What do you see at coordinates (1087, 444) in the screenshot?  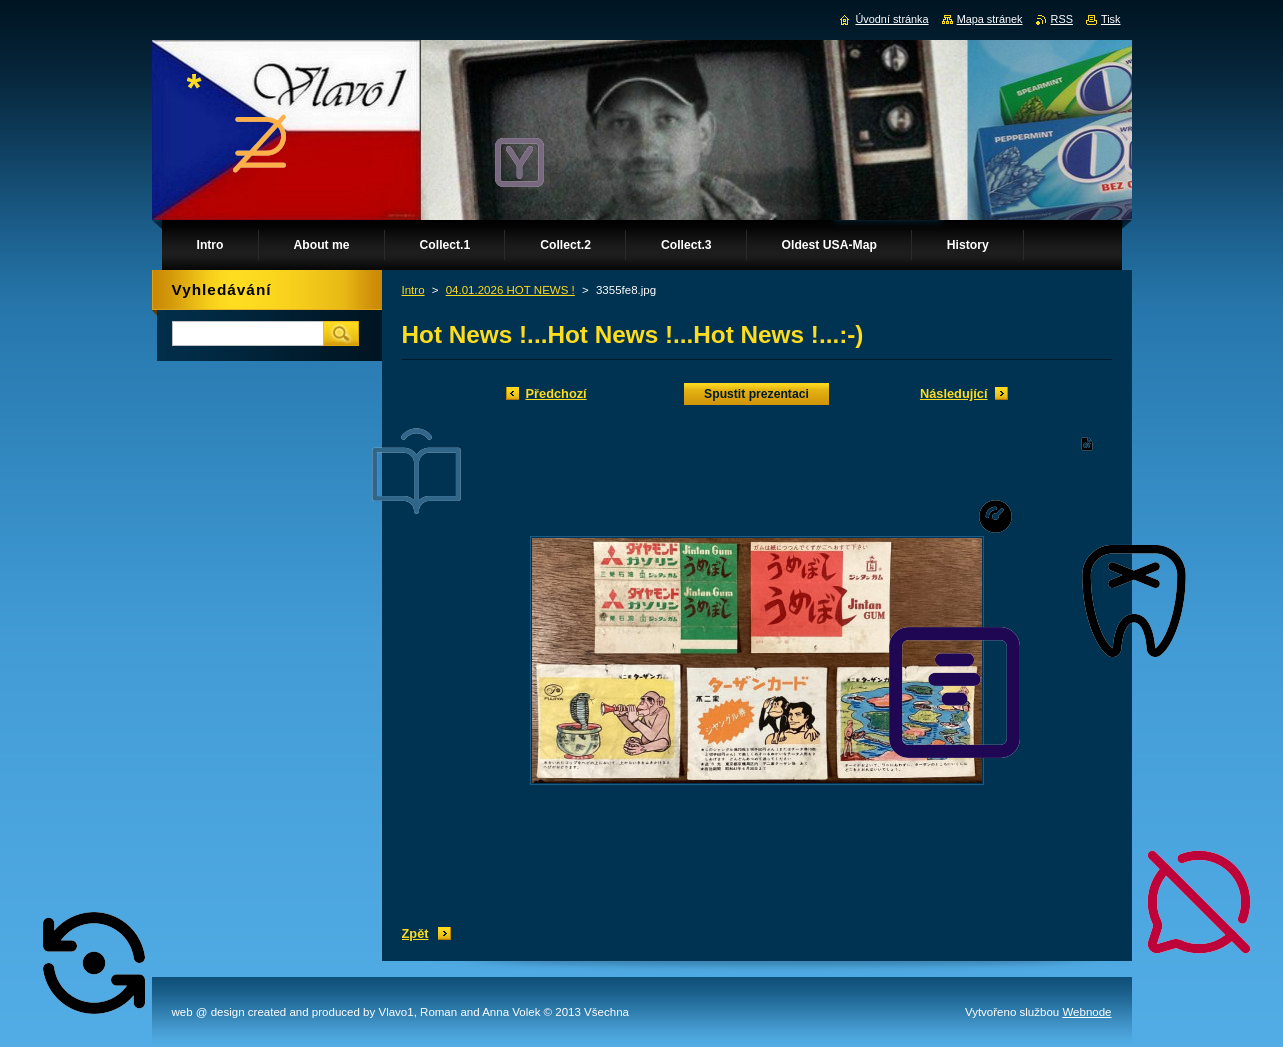 I see `view or open your CV/resume file` at bounding box center [1087, 444].